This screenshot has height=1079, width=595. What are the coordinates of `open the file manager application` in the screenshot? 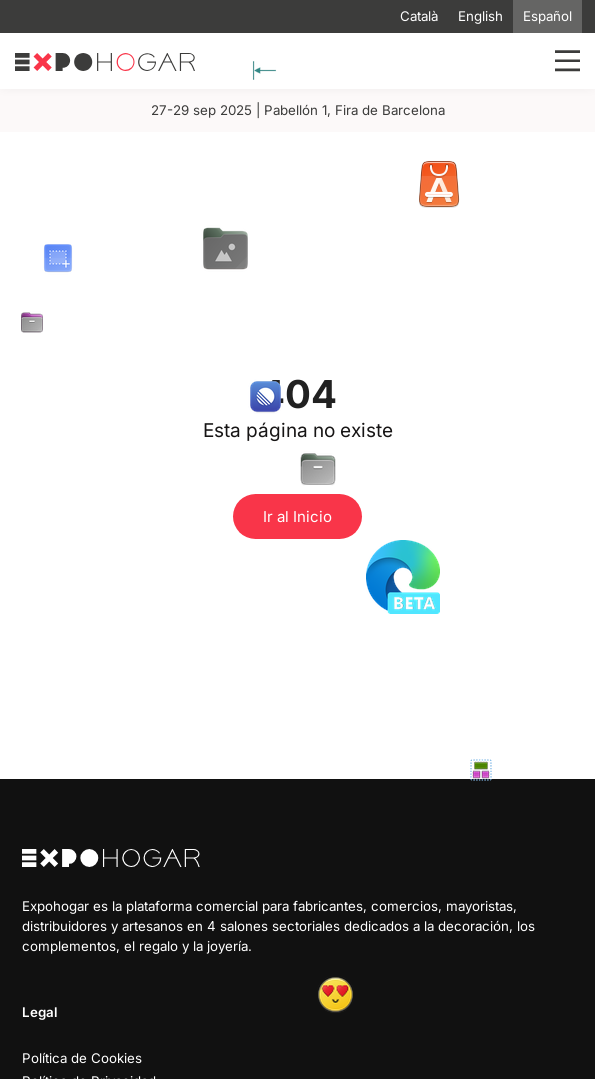 It's located at (318, 469).